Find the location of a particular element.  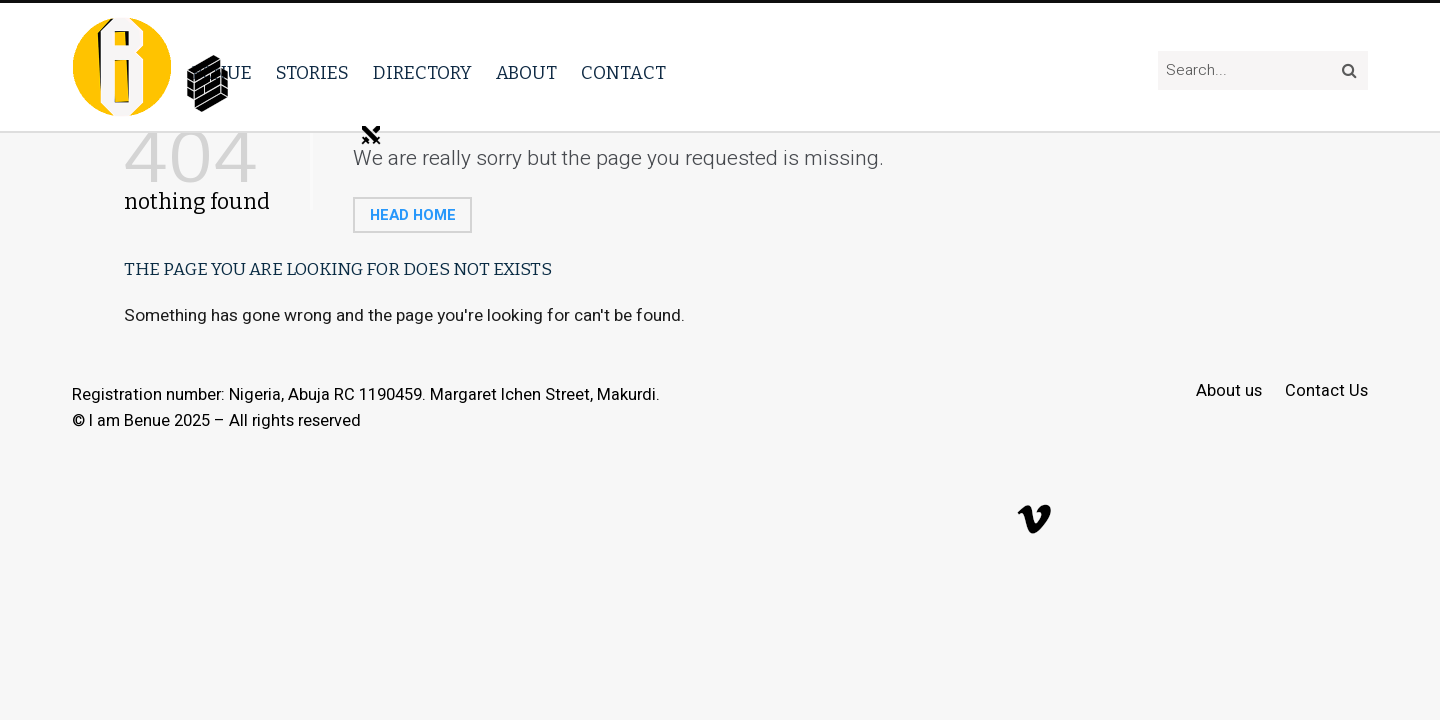

Formik library logo is located at coordinates (207, 83).